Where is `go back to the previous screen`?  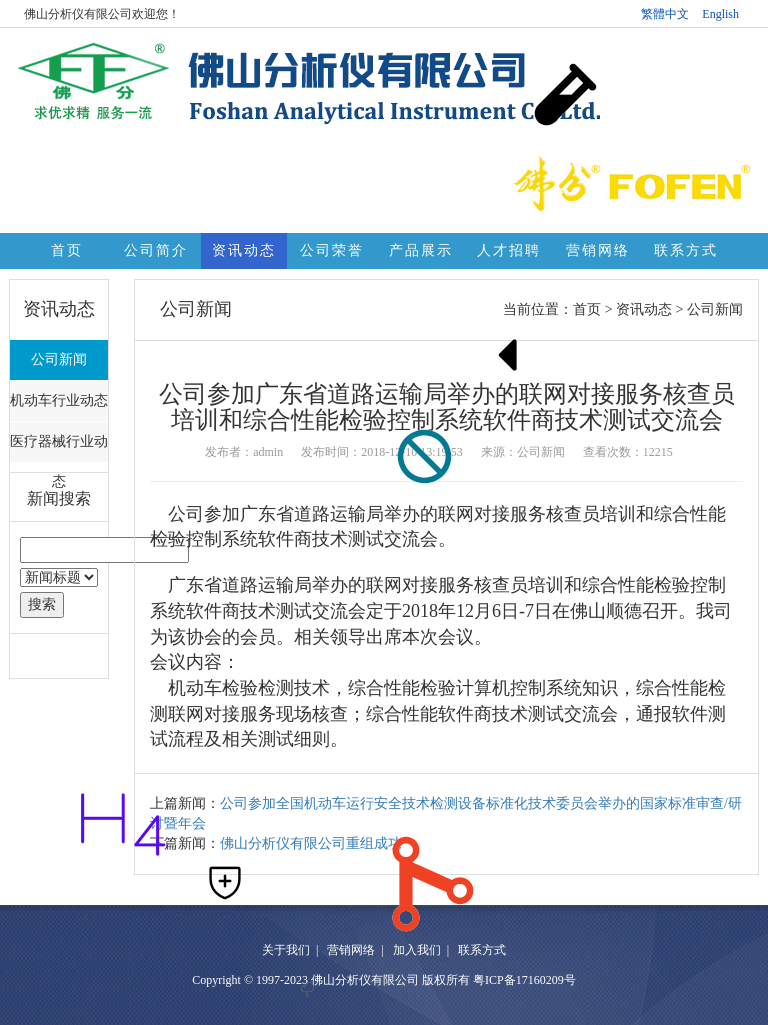 go back to the previous screen is located at coordinates (510, 355).